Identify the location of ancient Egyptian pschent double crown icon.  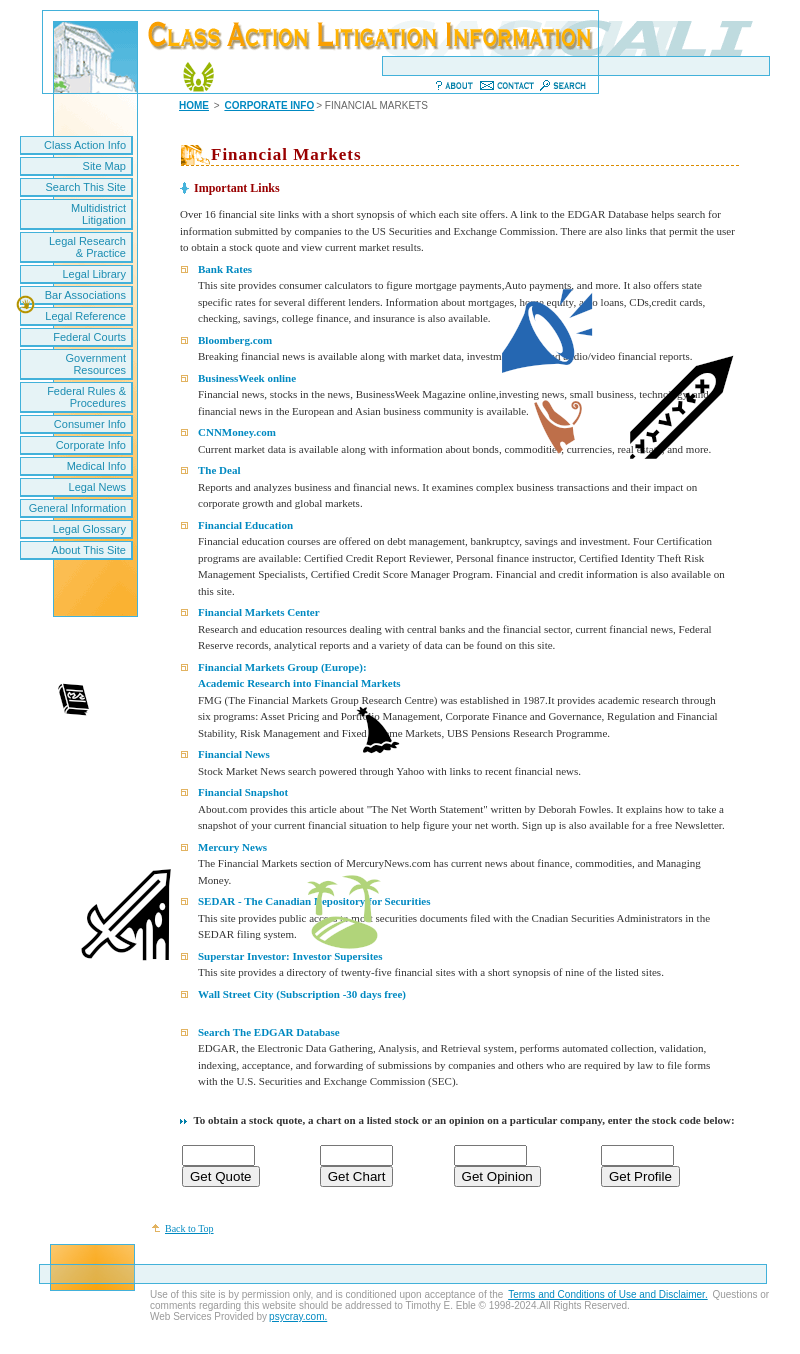
(558, 427).